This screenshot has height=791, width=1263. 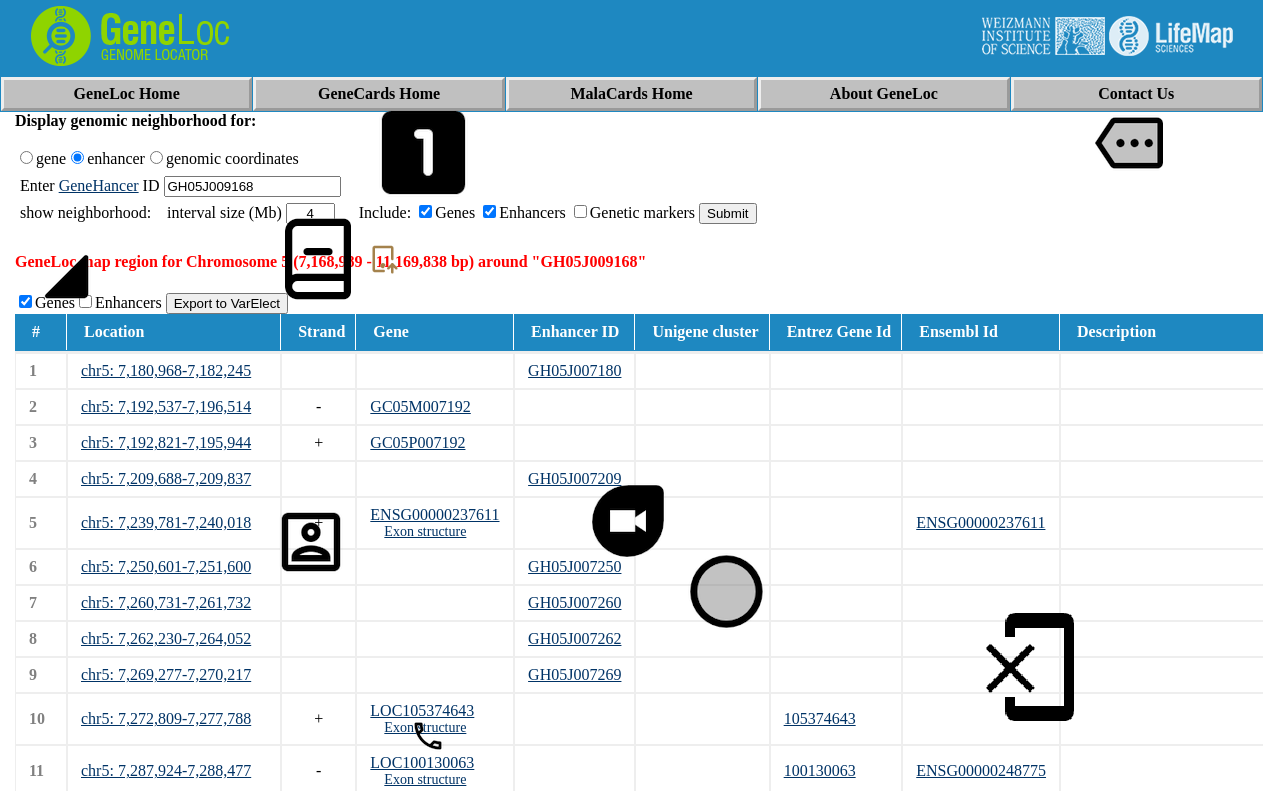 I want to click on switch to portrait orientation mode, so click(x=311, y=542).